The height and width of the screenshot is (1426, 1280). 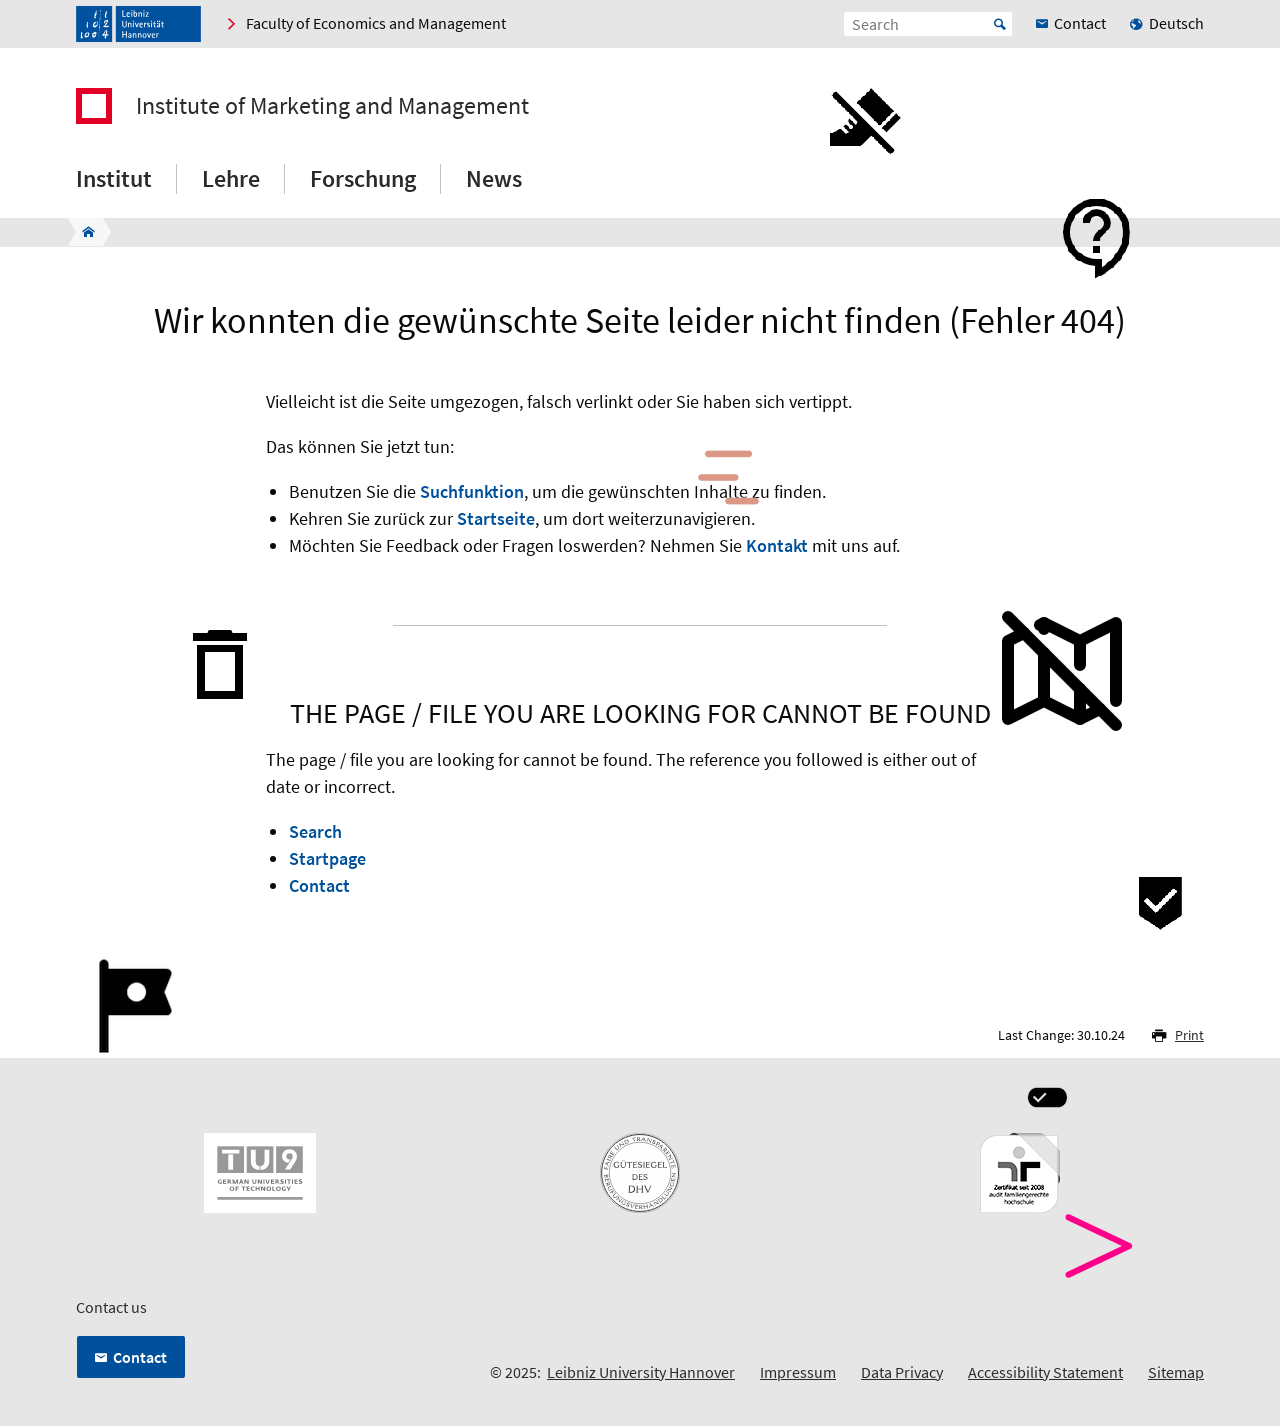 I want to click on navigate to the next item or page, so click(x=1094, y=1246).